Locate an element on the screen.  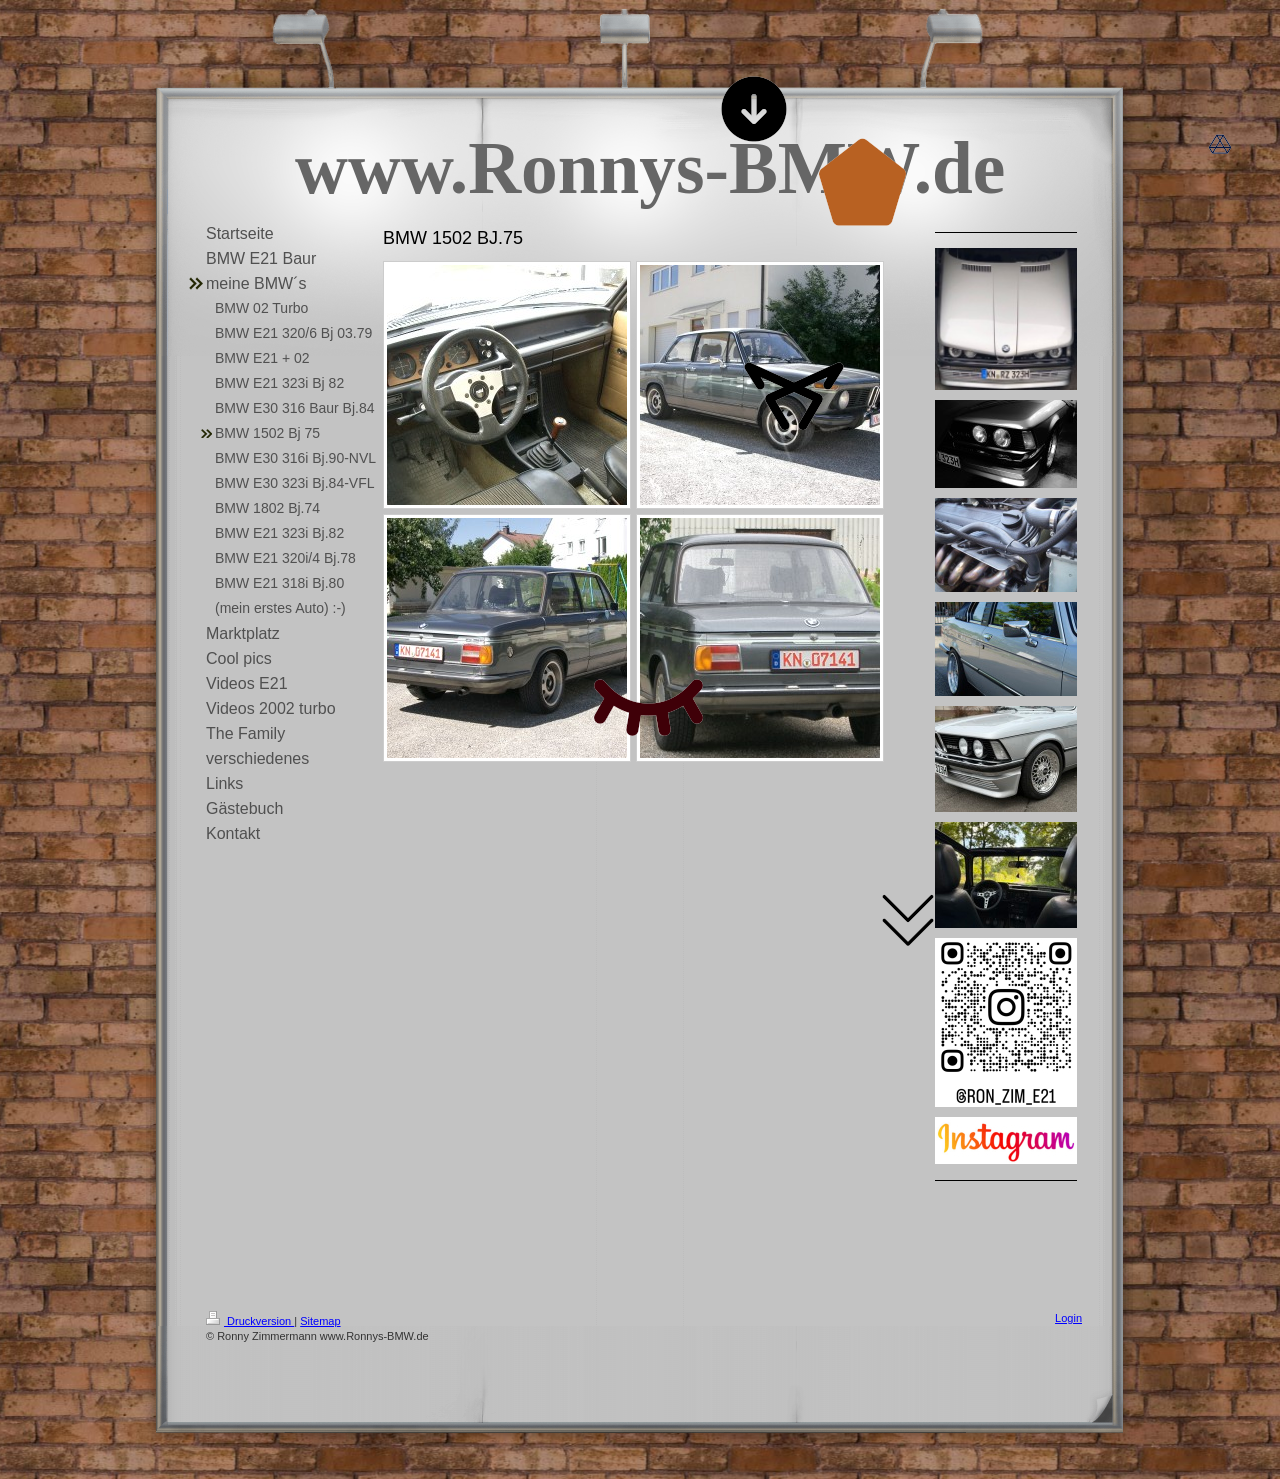
cupra brand logo is located at coordinates (794, 394).